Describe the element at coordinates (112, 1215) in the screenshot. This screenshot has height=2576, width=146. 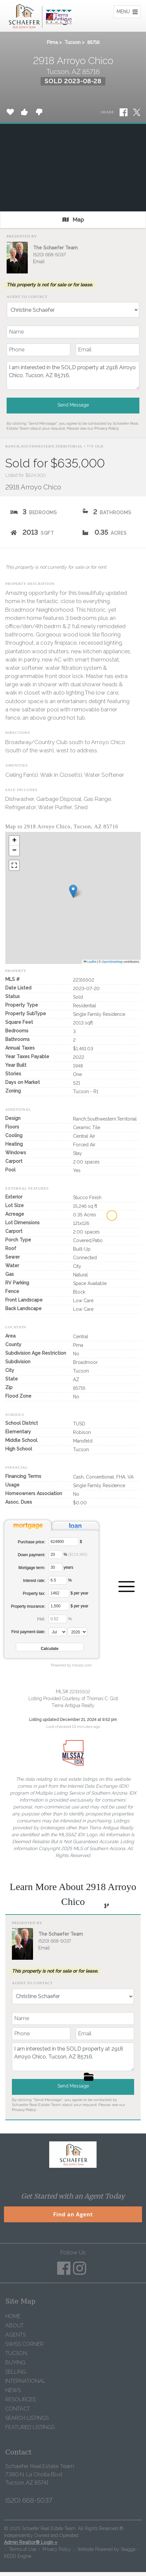
I see `unselected radio button or checkbox option` at that location.